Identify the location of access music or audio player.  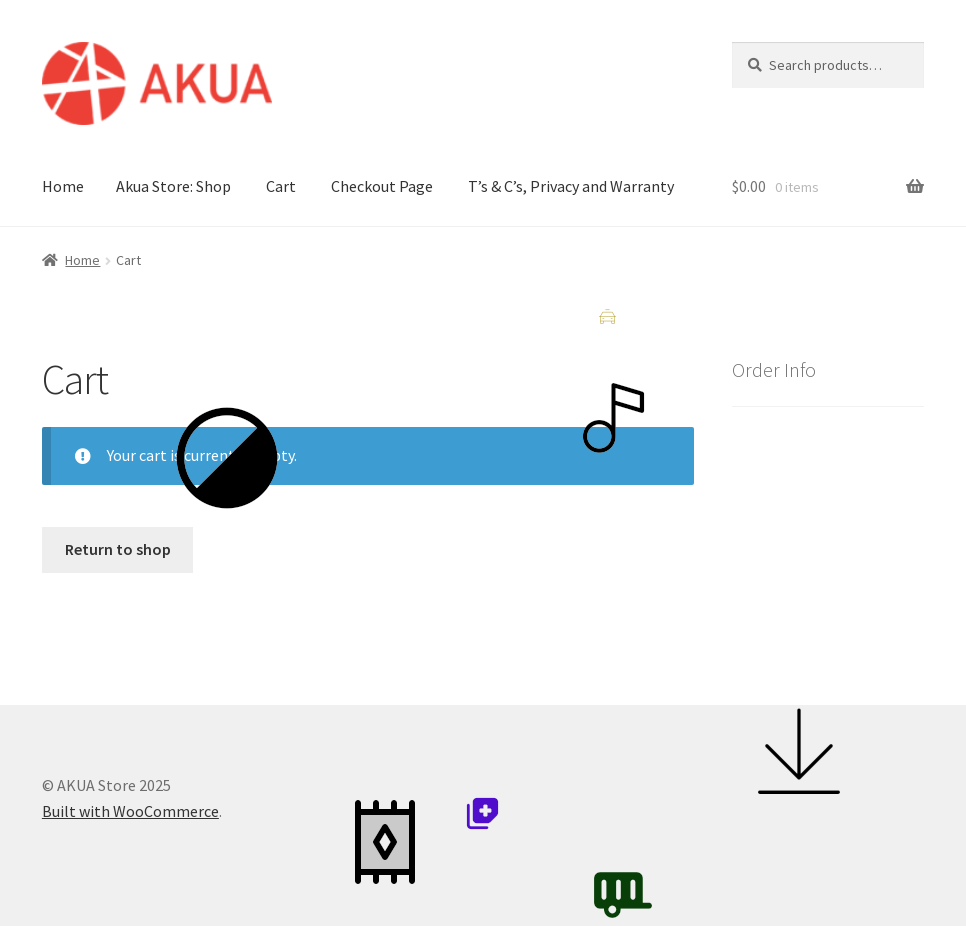
(613, 416).